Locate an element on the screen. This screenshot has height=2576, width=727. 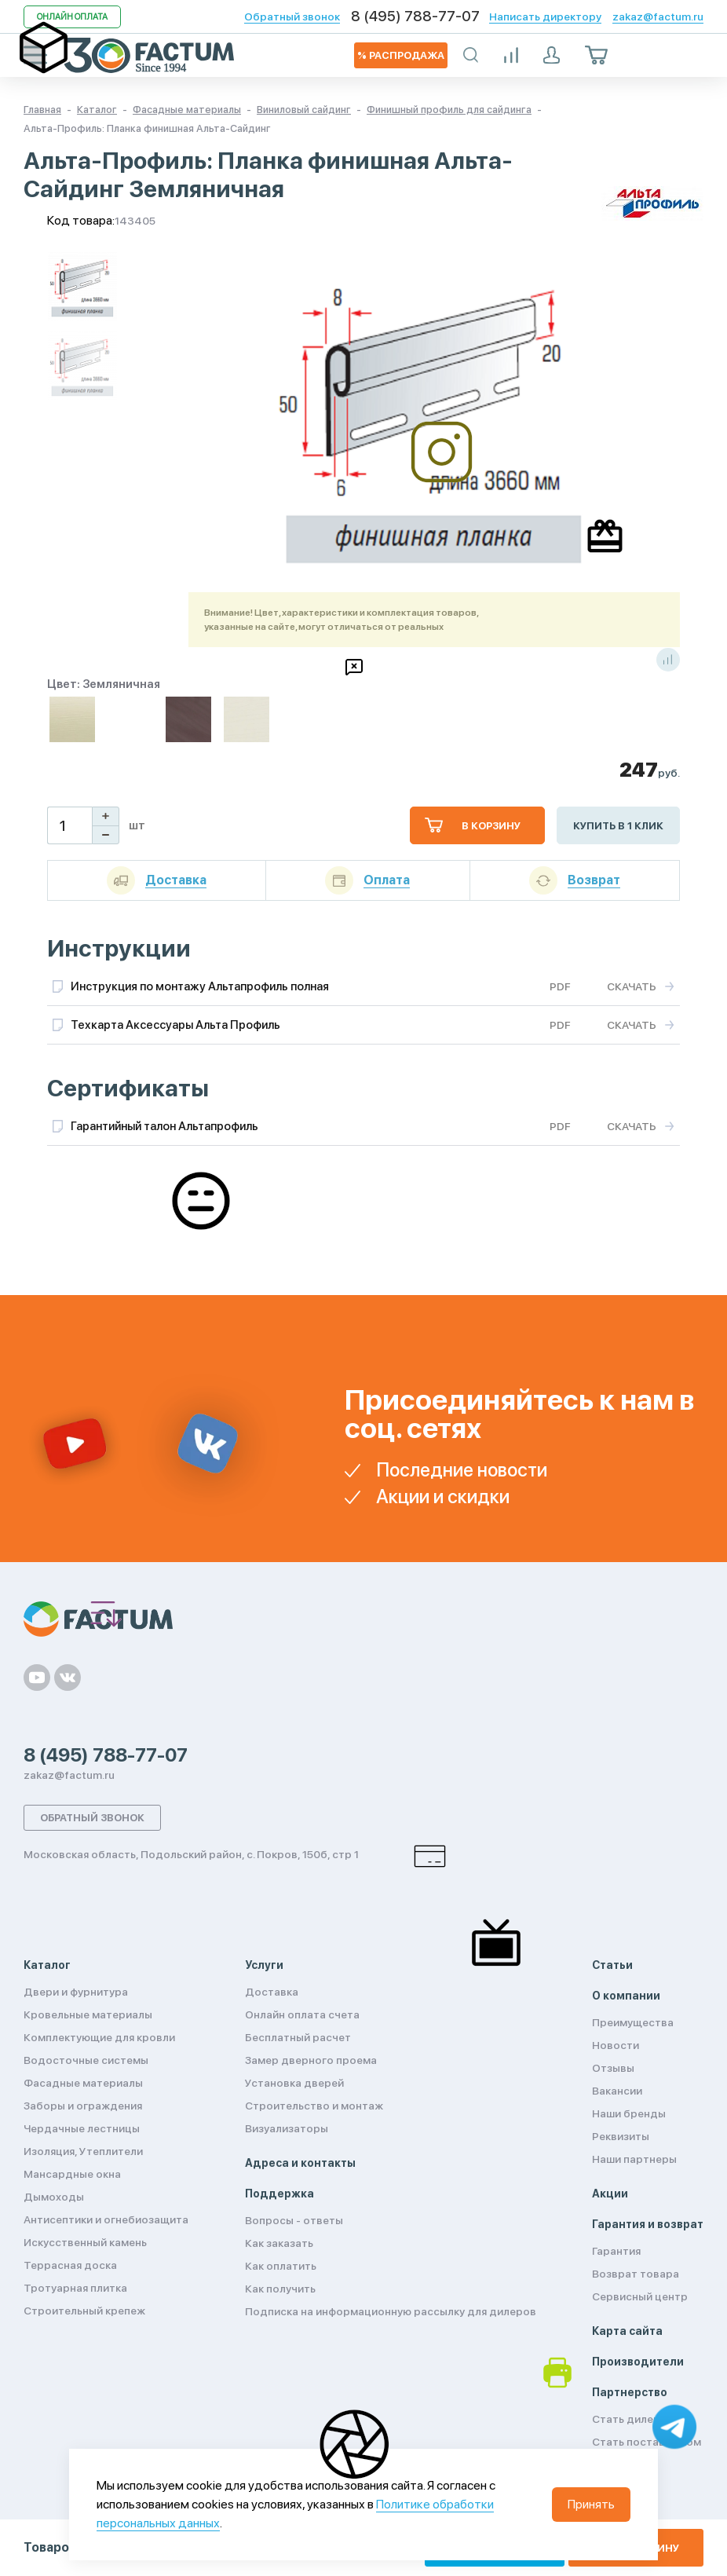
view 3D model or object is located at coordinates (43, 47).